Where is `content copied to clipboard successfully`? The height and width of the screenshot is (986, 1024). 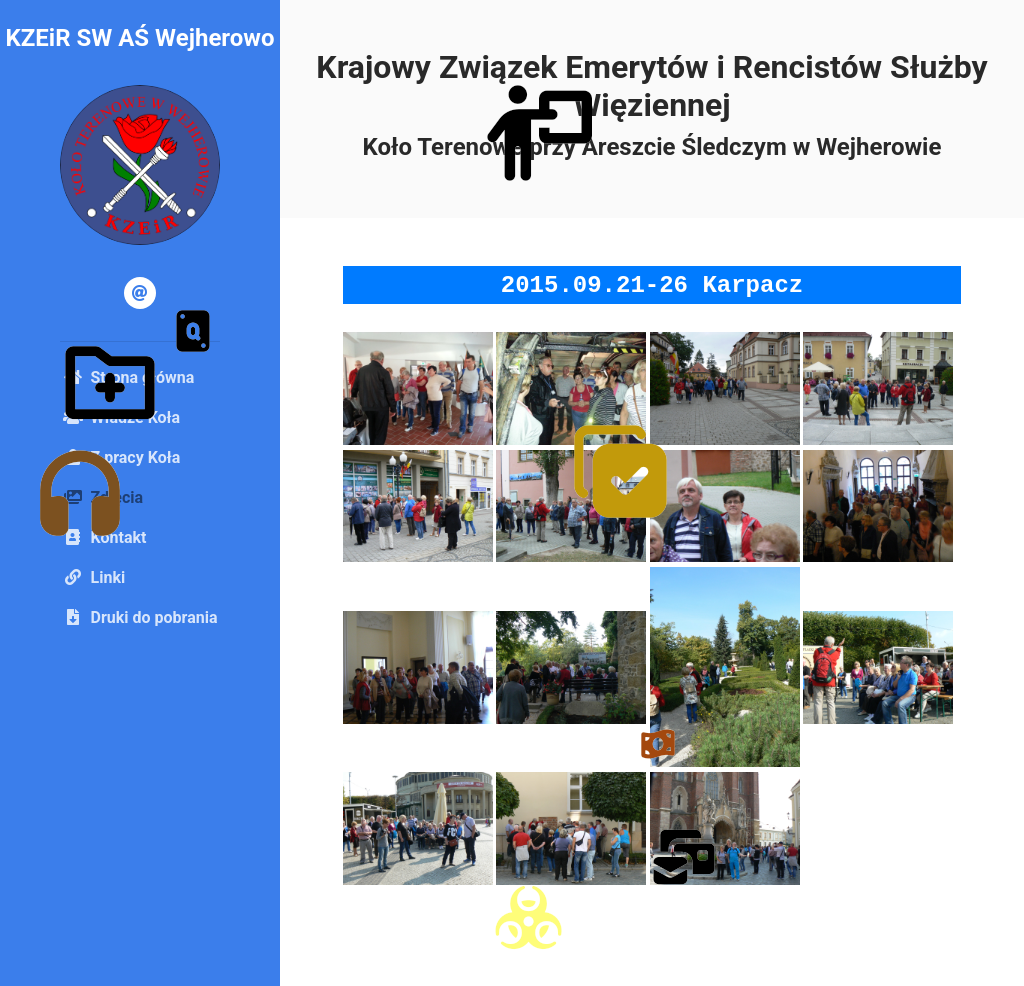
content copied to clipboard successfully is located at coordinates (620, 471).